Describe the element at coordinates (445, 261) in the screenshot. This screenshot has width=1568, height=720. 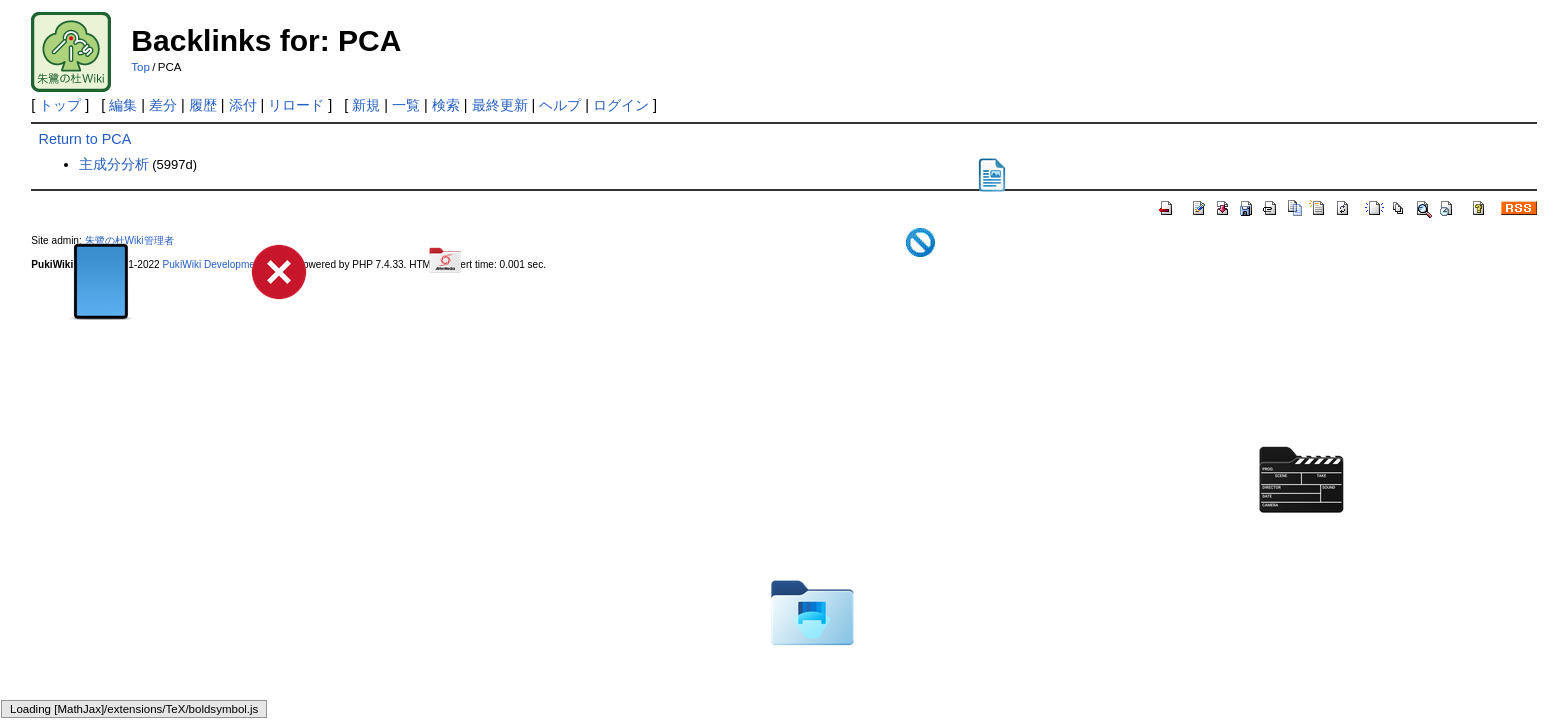
I see `open AverMedia application folder` at that location.